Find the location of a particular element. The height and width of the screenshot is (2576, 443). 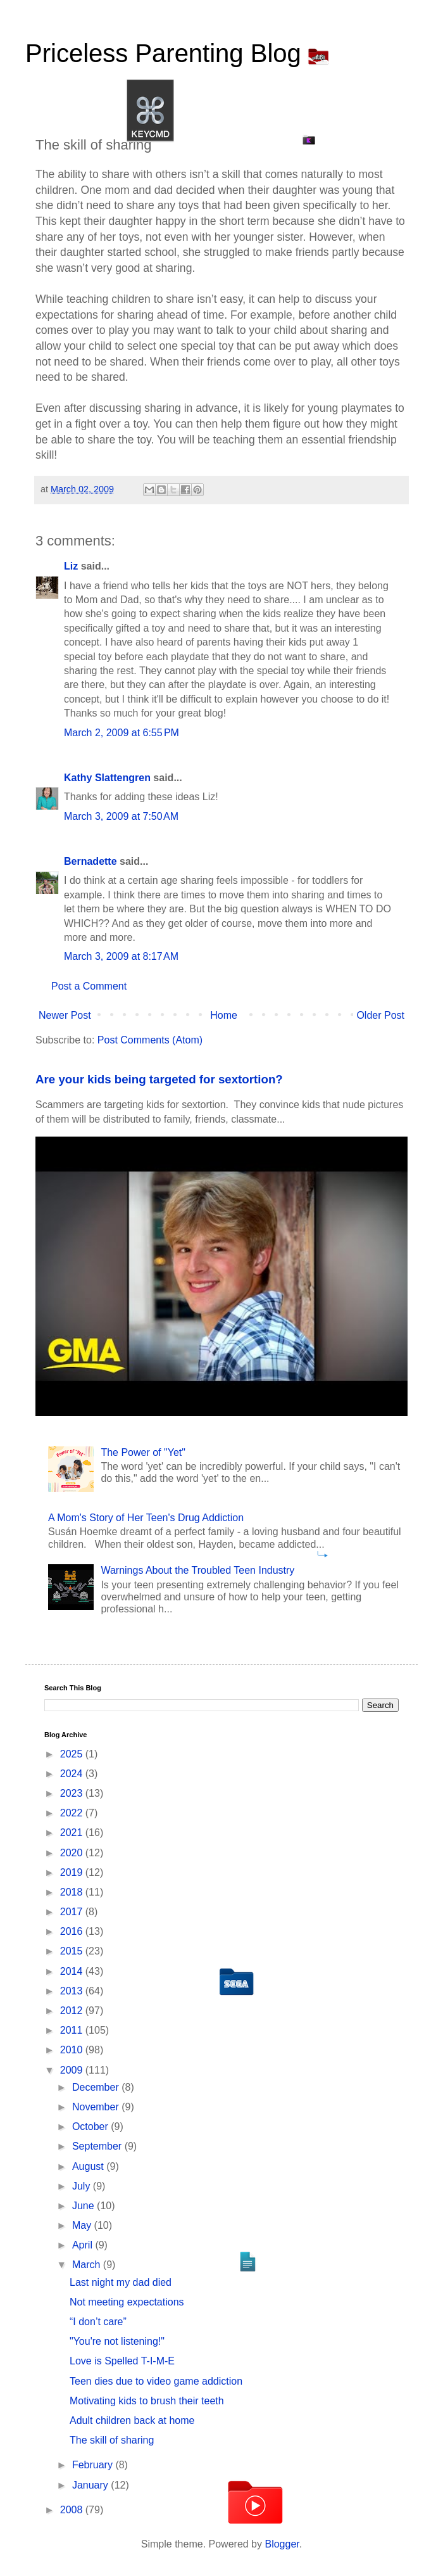

open folder containing sega games or files is located at coordinates (236, 1982).